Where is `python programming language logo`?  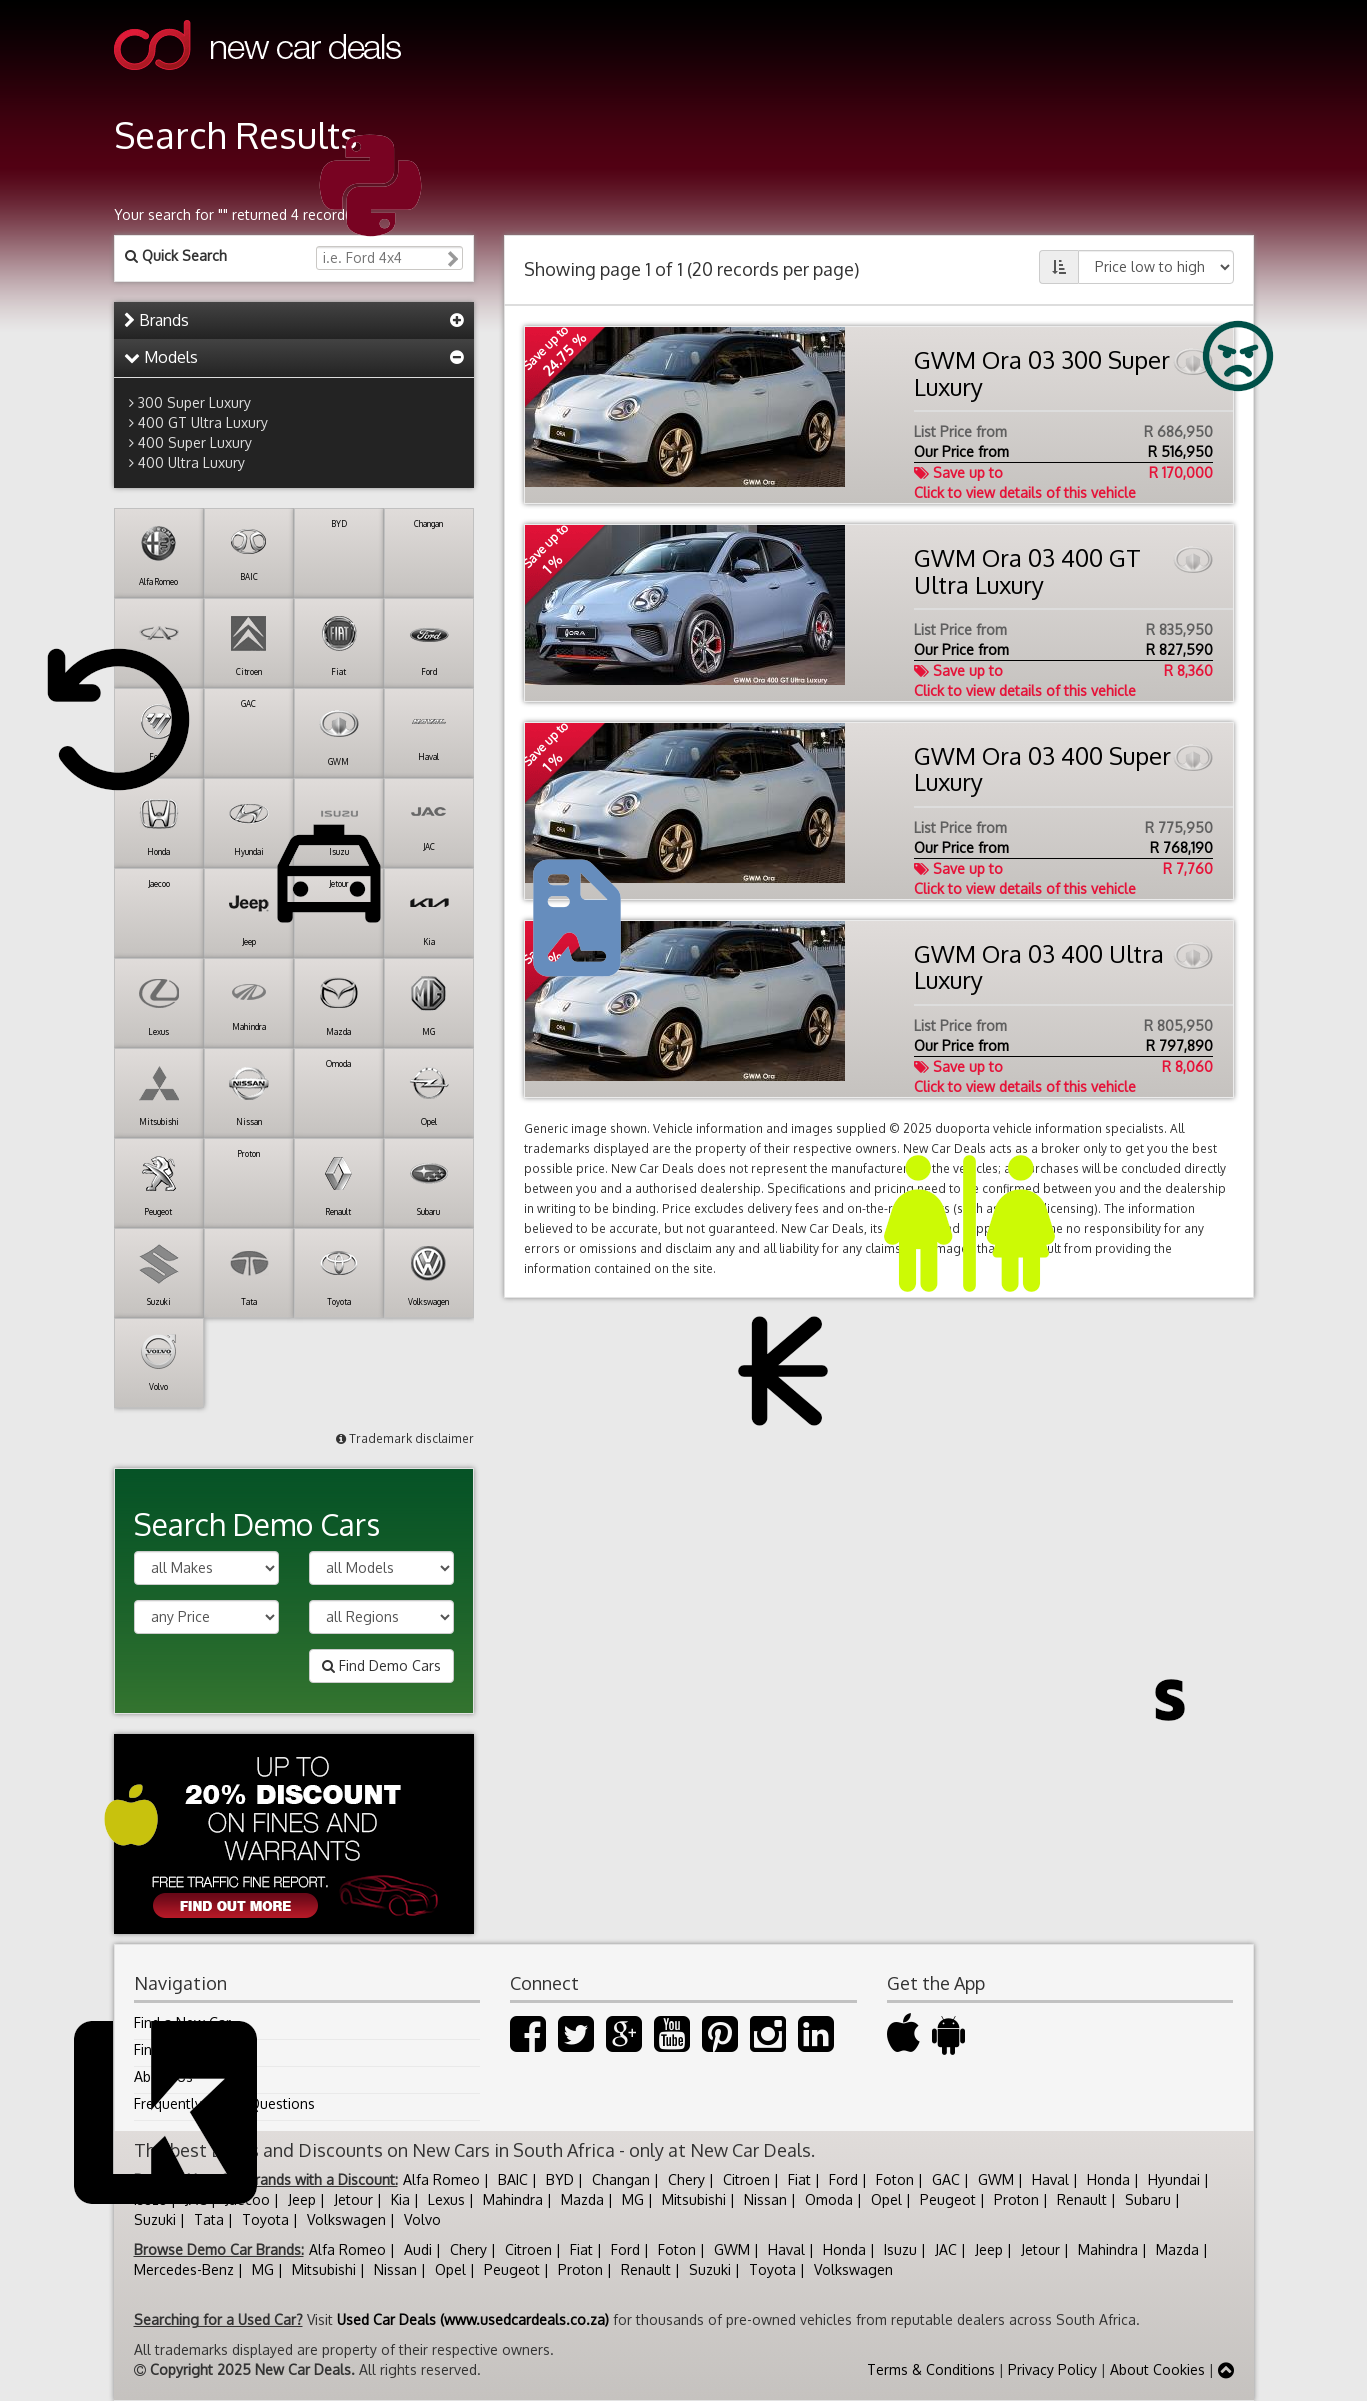 python programming language logo is located at coordinates (370, 185).